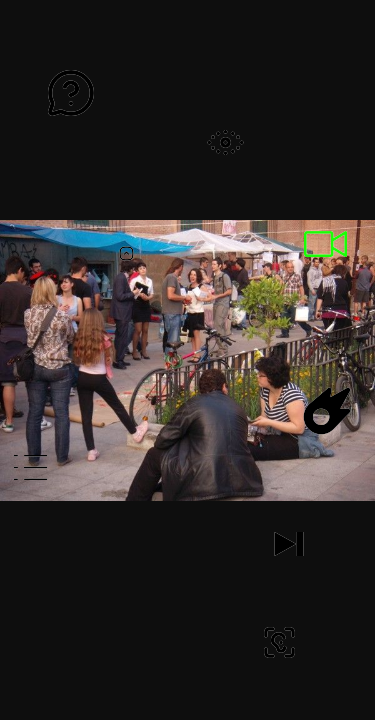  I want to click on preview mode with limited visibility, so click(225, 142).